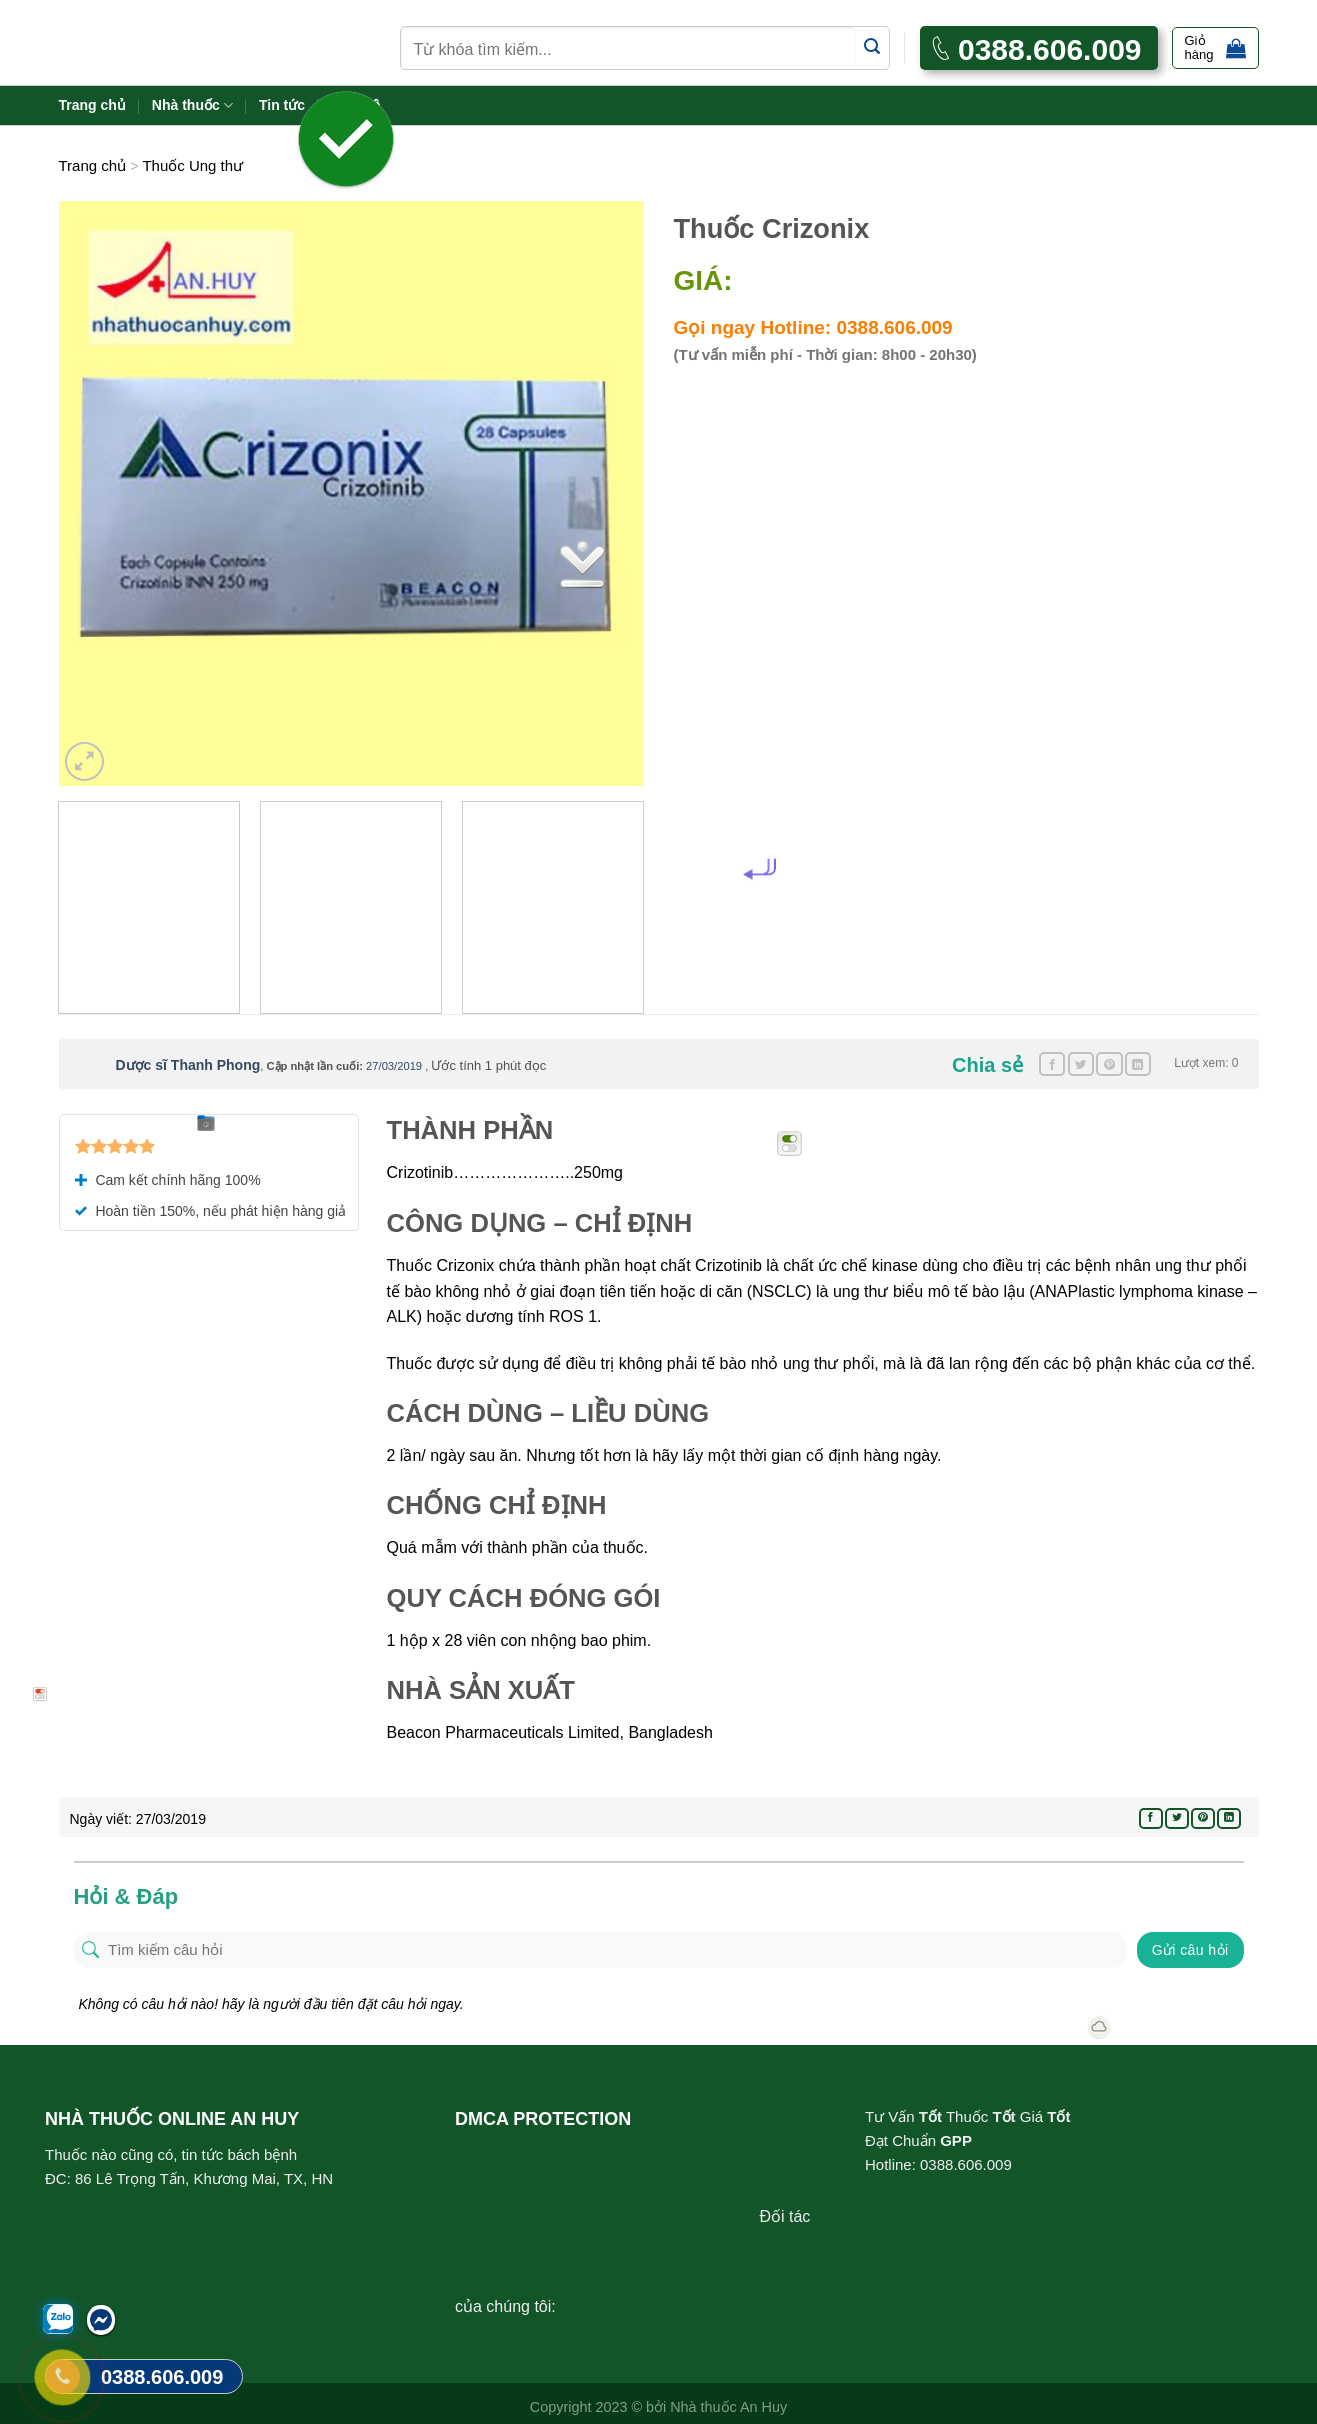 The width and height of the screenshot is (1317, 2424). I want to click on access your home folder, so click(206, 1123).